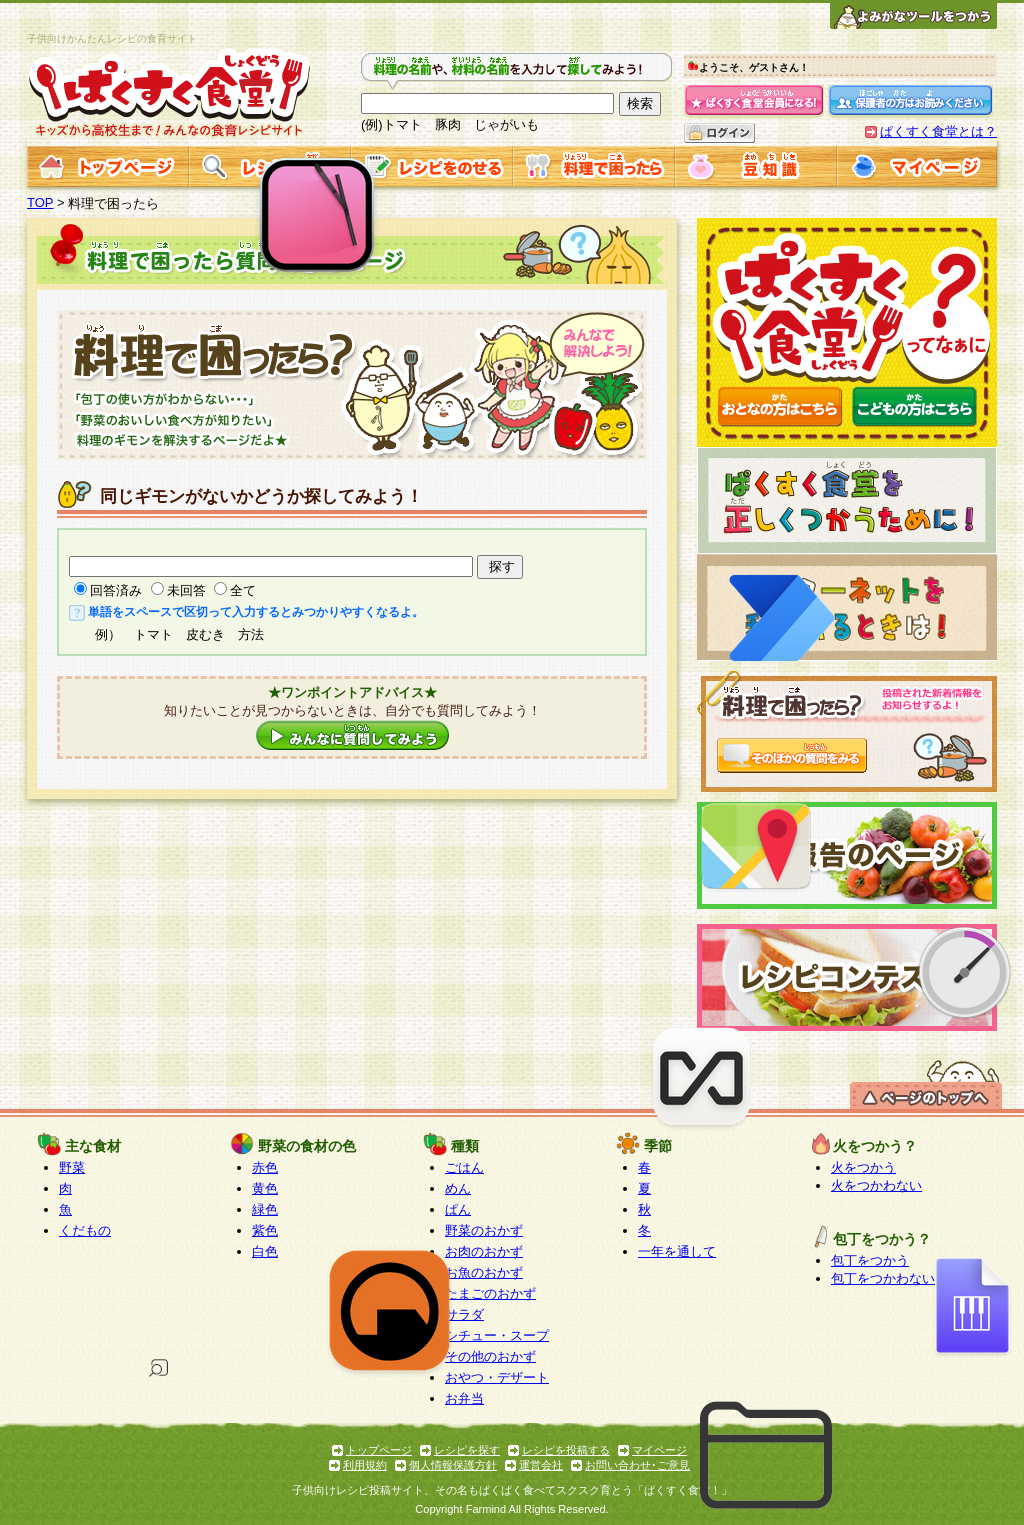 This screenshot has width=1024, height=1525. I want to click on launch the Black Mesa game application, so click(389, 1310).